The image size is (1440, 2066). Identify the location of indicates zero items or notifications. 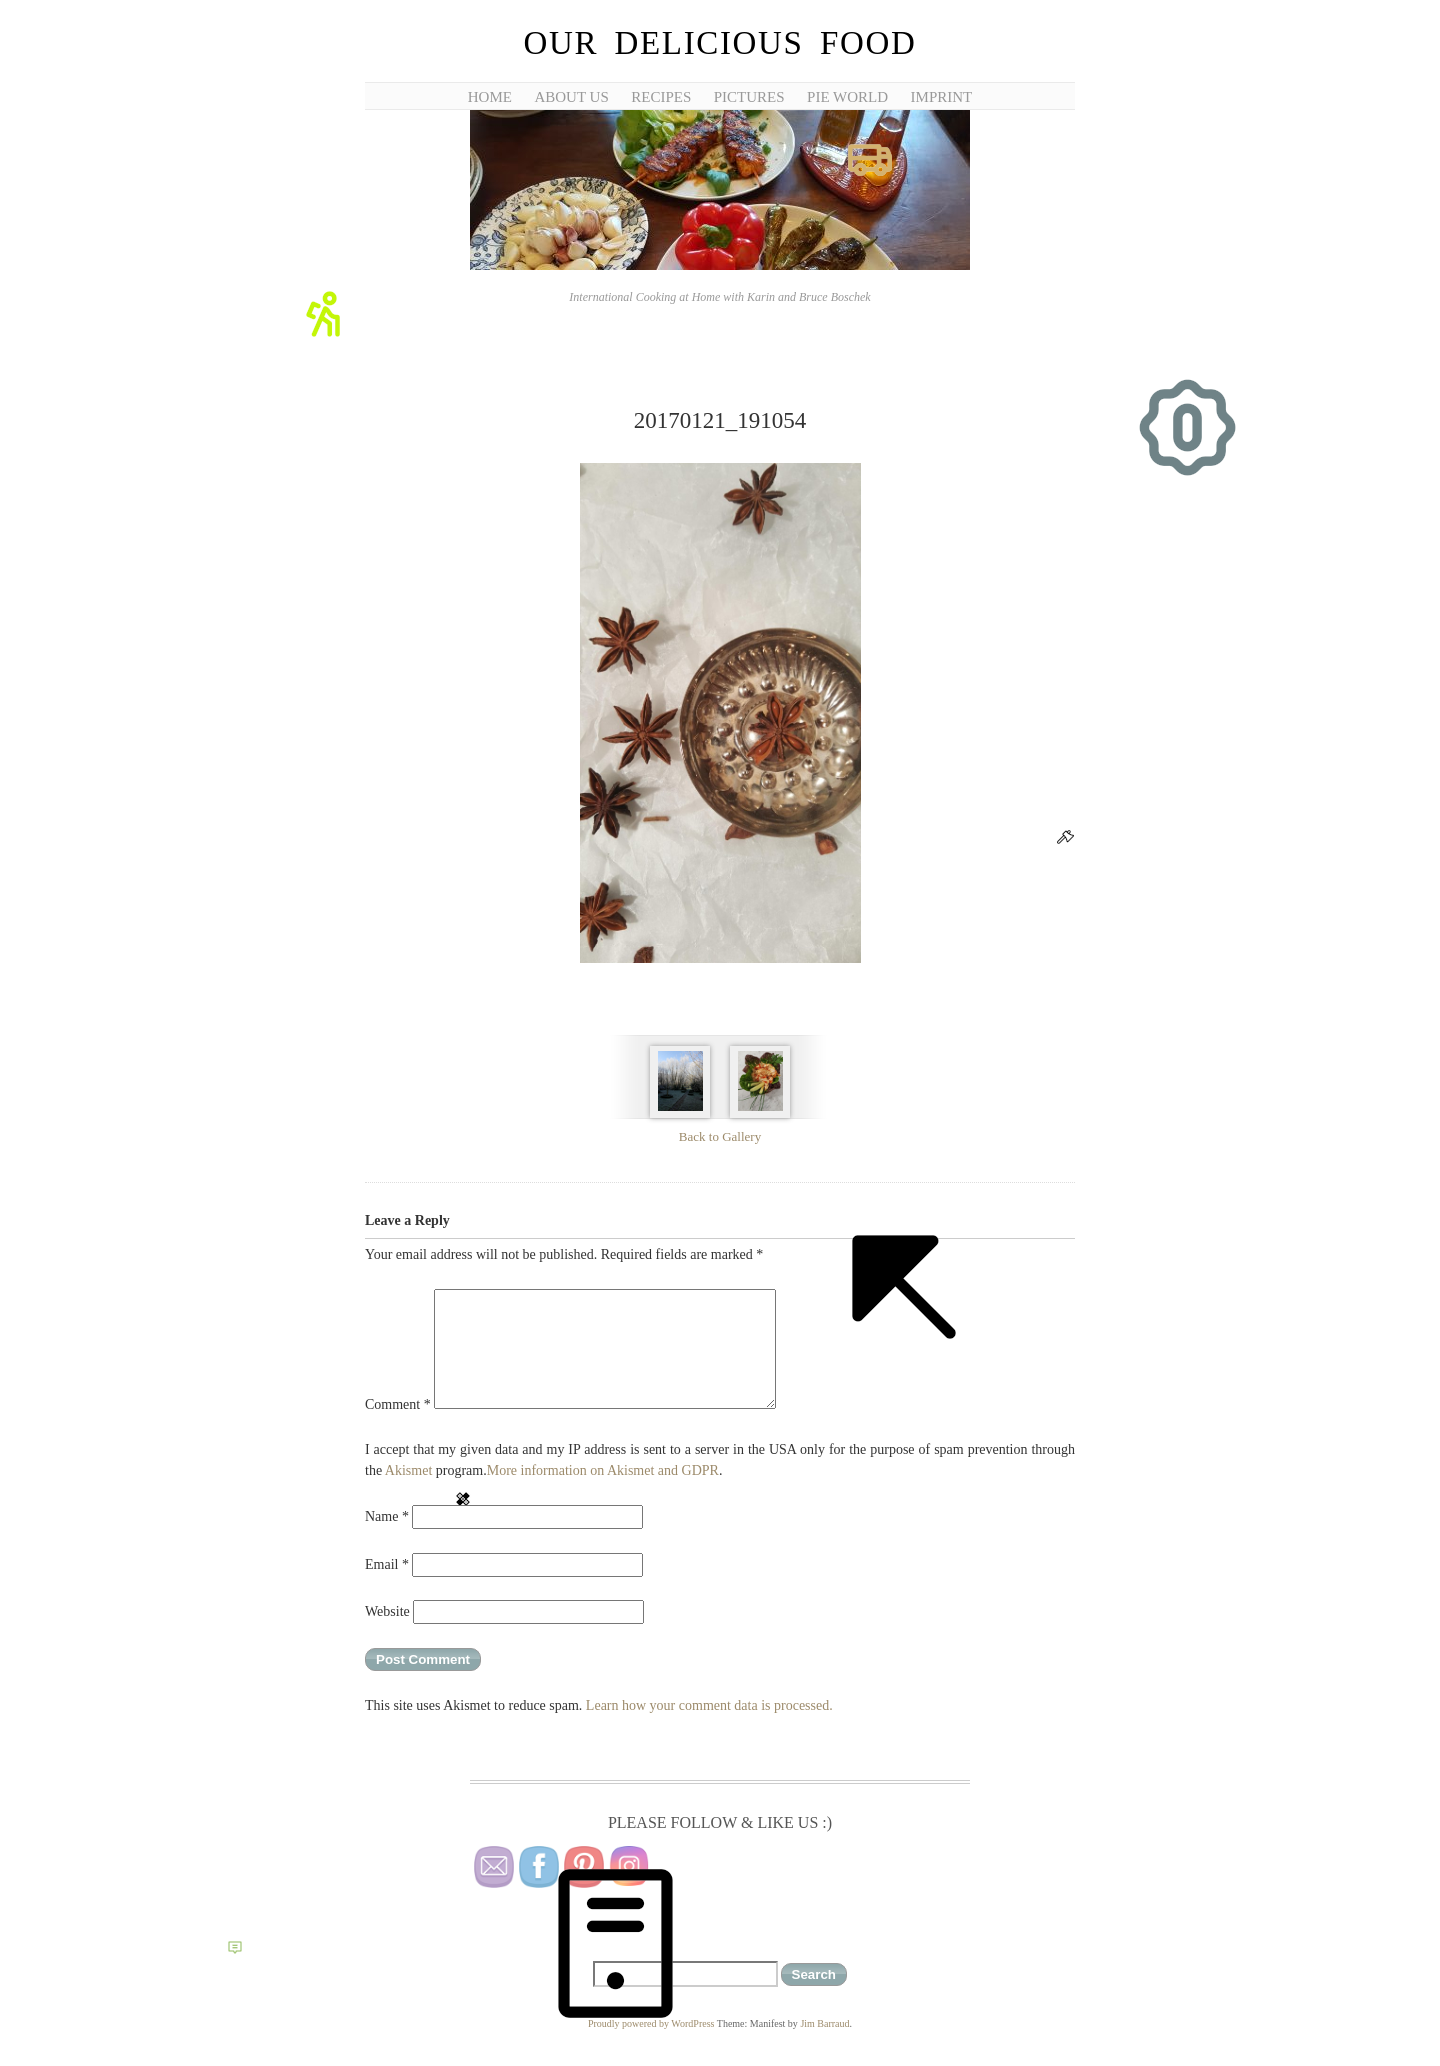
(1187, 427).